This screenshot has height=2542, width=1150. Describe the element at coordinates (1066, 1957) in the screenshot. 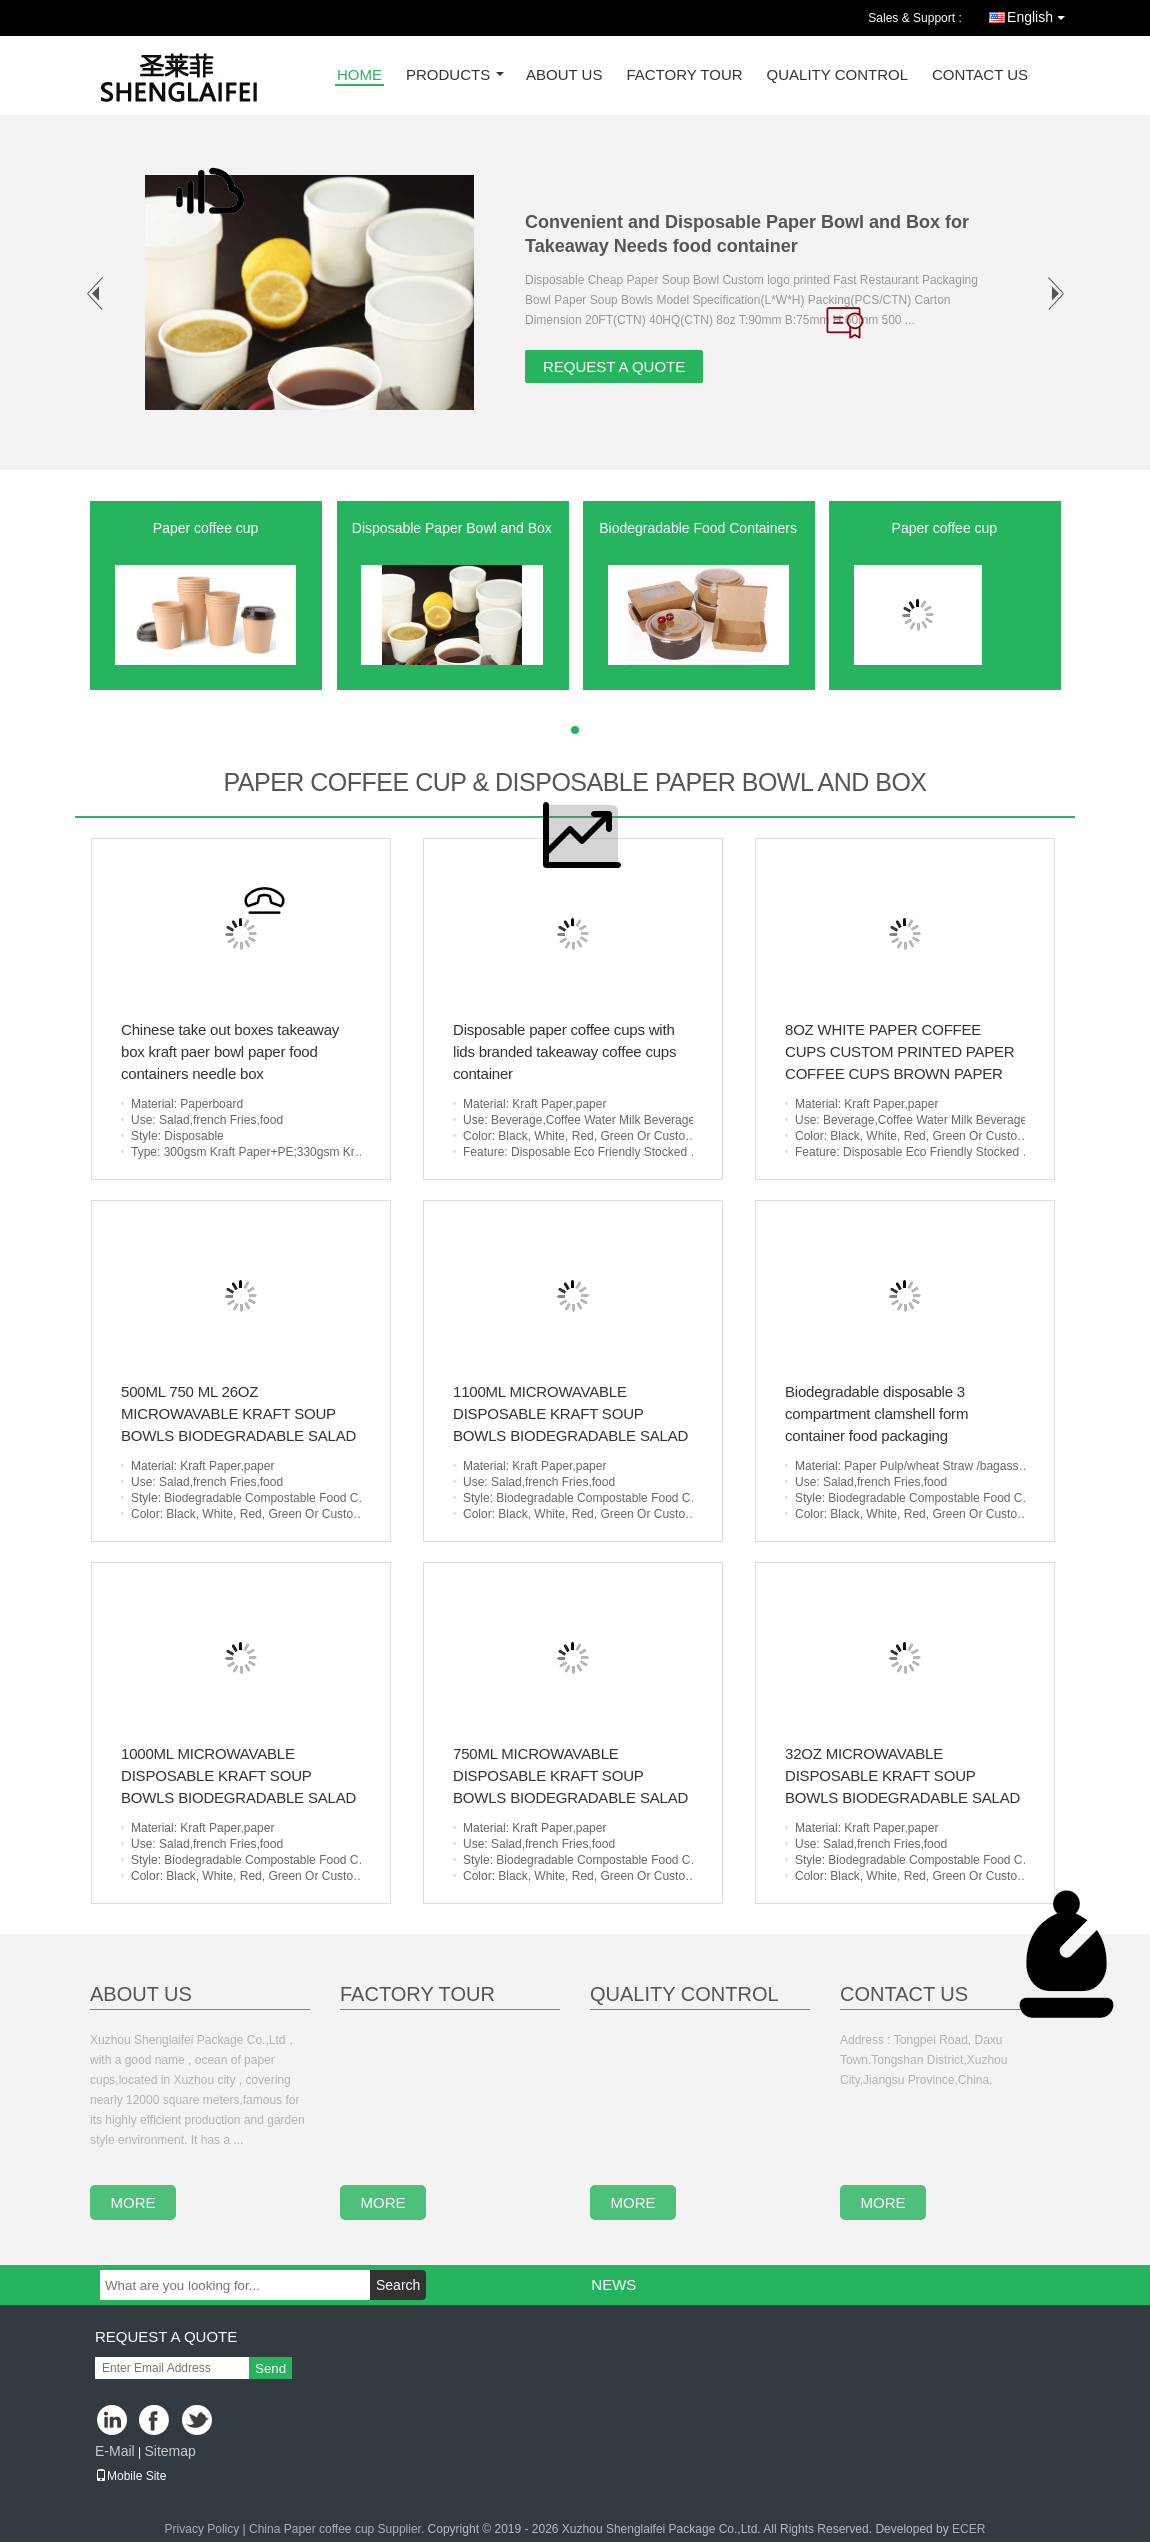

I see `play chess or access board games` at that location.